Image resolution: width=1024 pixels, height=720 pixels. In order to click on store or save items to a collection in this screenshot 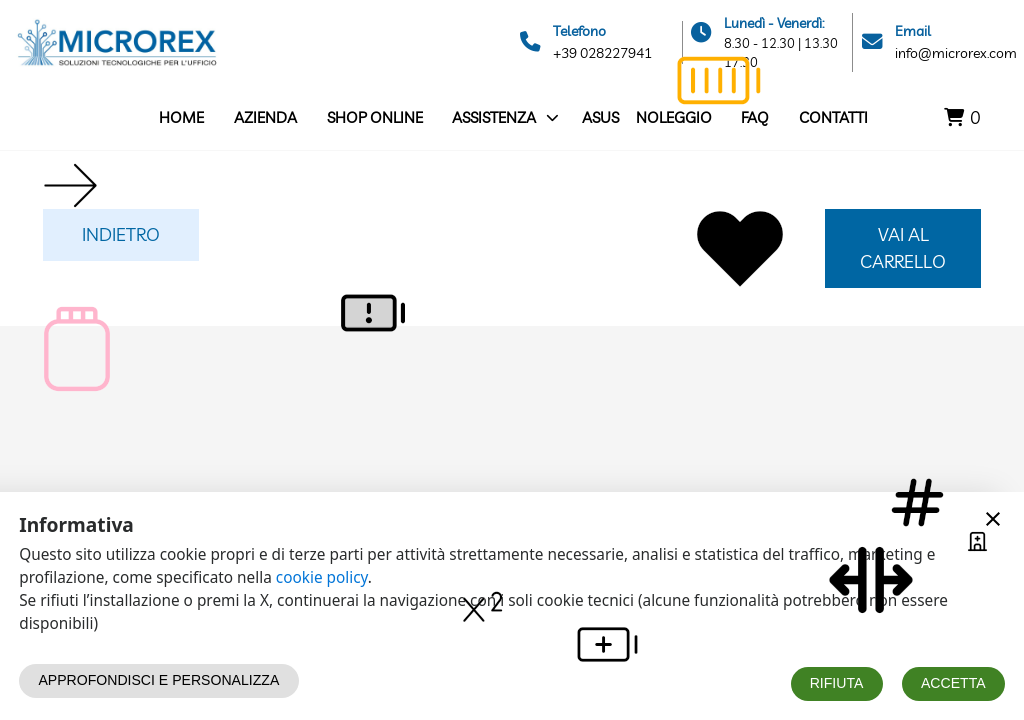, I will do `click(77, 349)`.